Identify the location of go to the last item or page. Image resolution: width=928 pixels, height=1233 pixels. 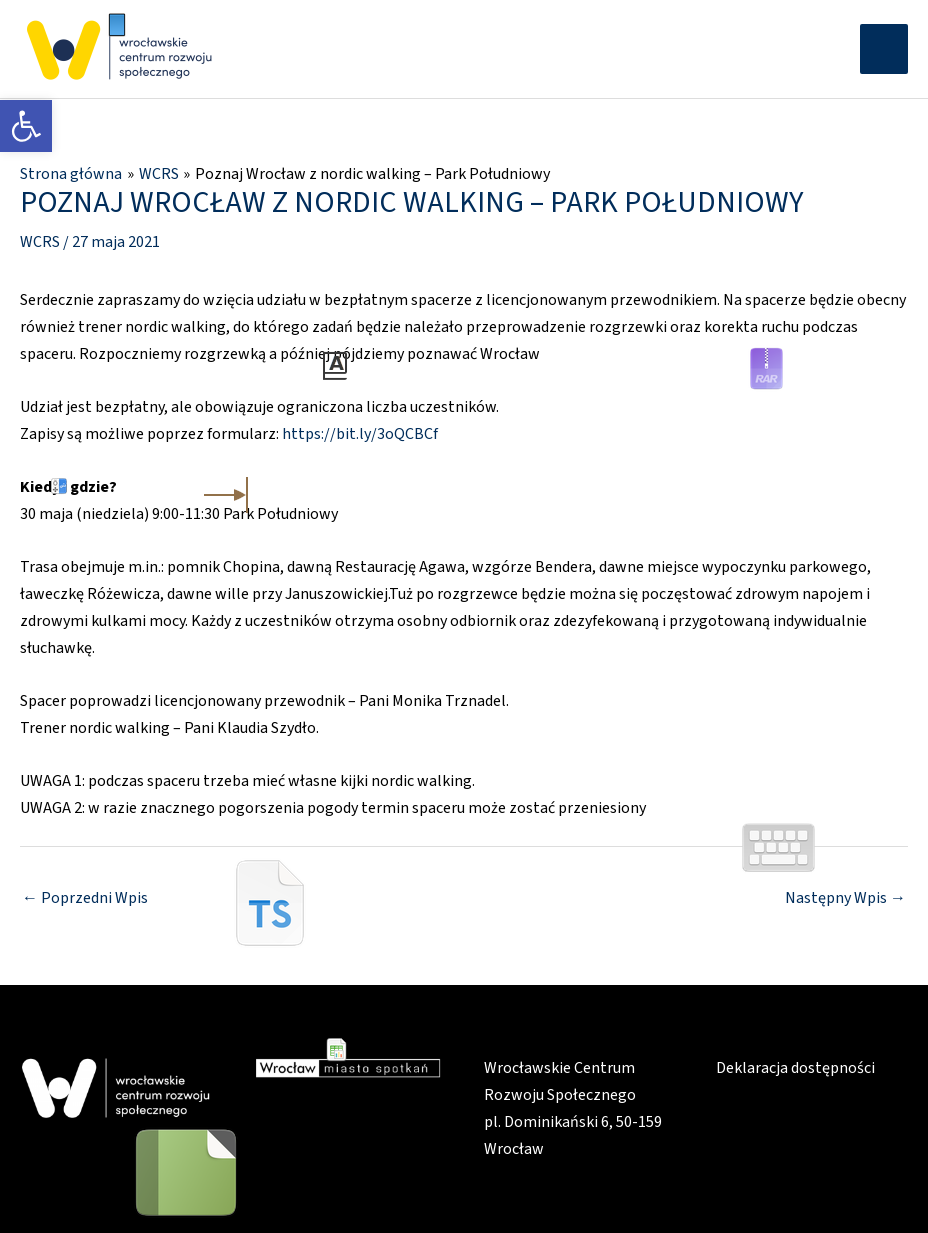
(226, 495).